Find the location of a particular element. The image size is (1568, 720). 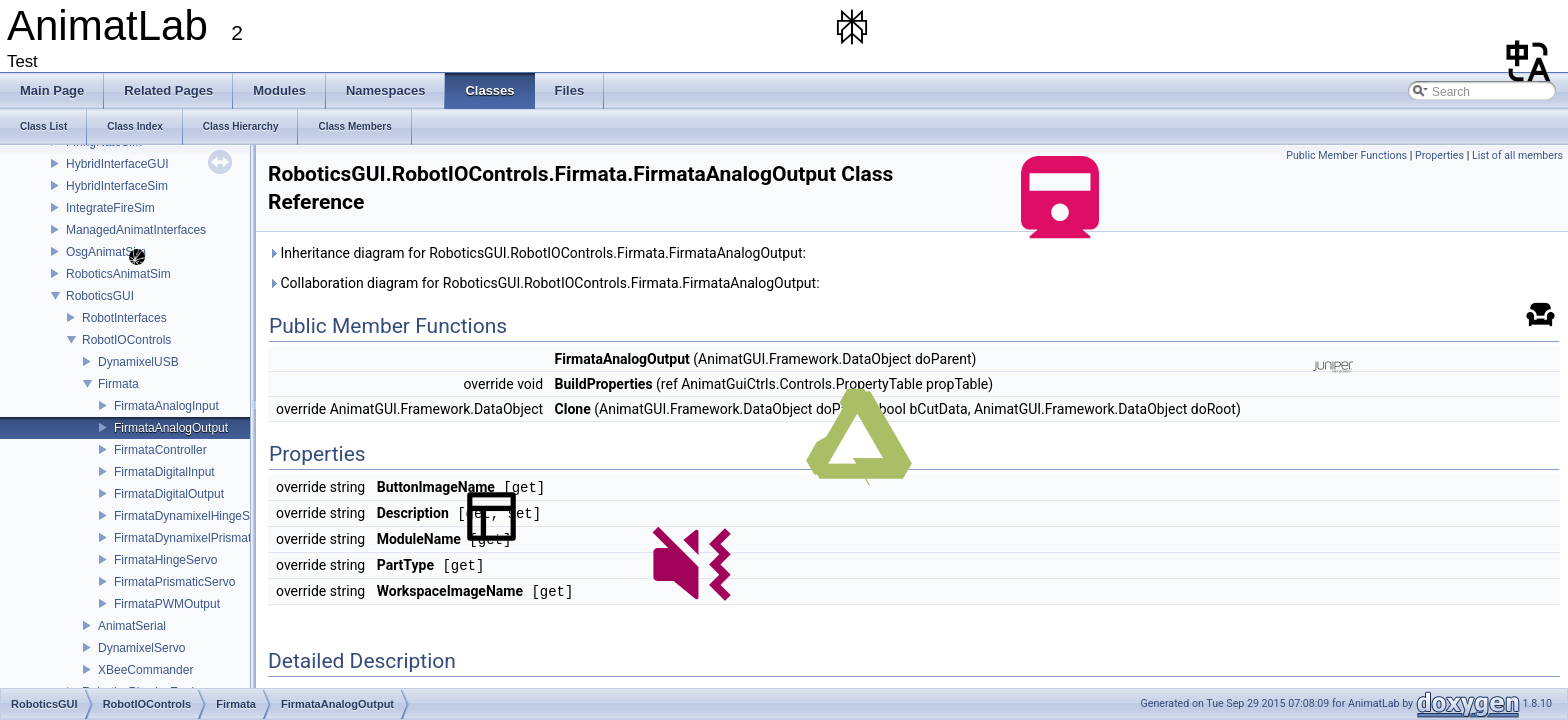

open the perplexity AI app is located at coordinates (852, 27).